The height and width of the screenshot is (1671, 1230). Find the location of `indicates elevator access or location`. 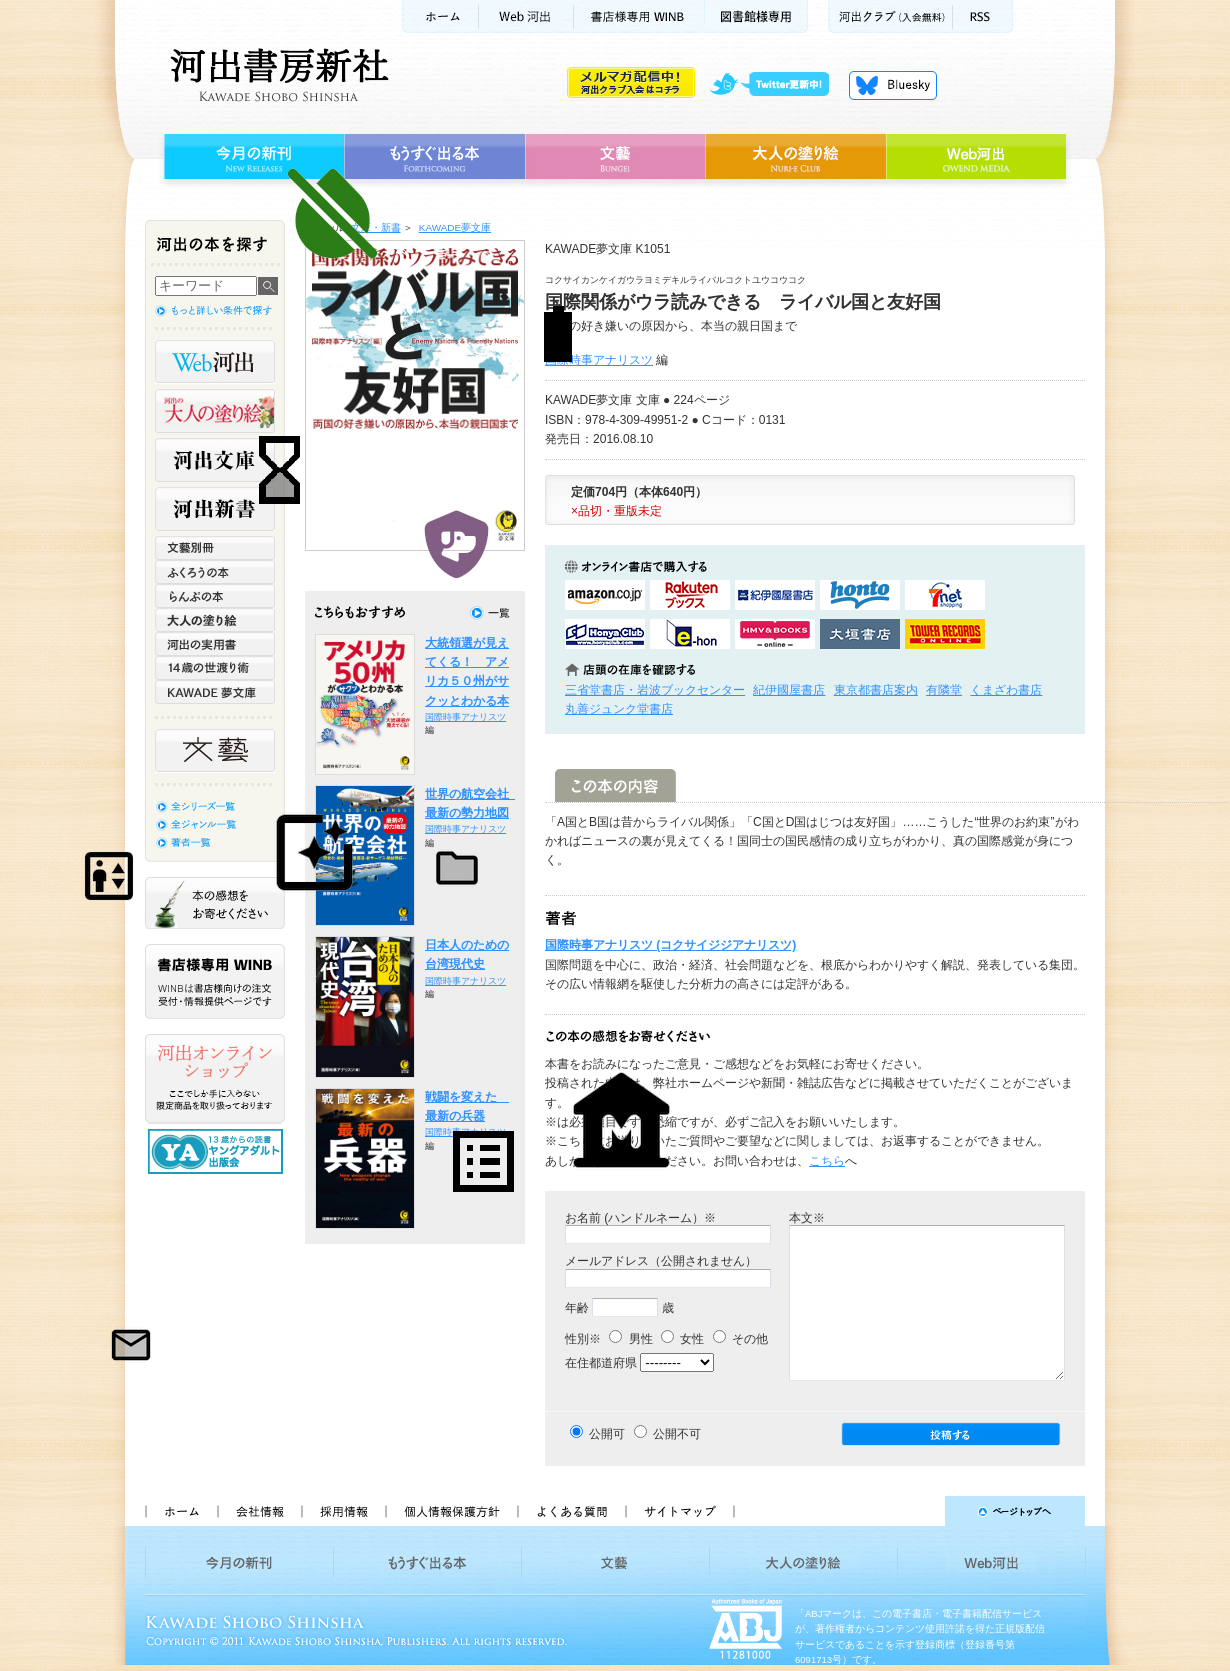

indicates elevator access or location is located at coordinates (109, 876).